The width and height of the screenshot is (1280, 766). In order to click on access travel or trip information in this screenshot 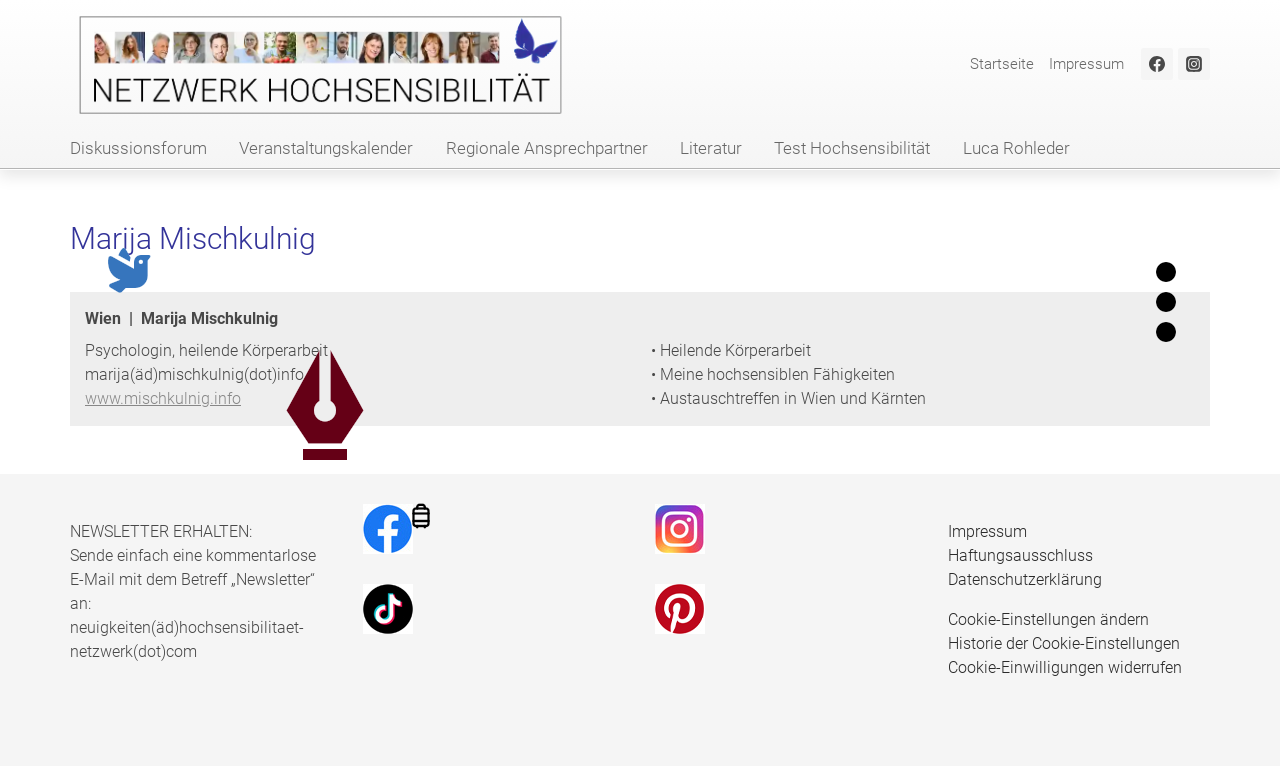, I will do `click(421, 516)`.